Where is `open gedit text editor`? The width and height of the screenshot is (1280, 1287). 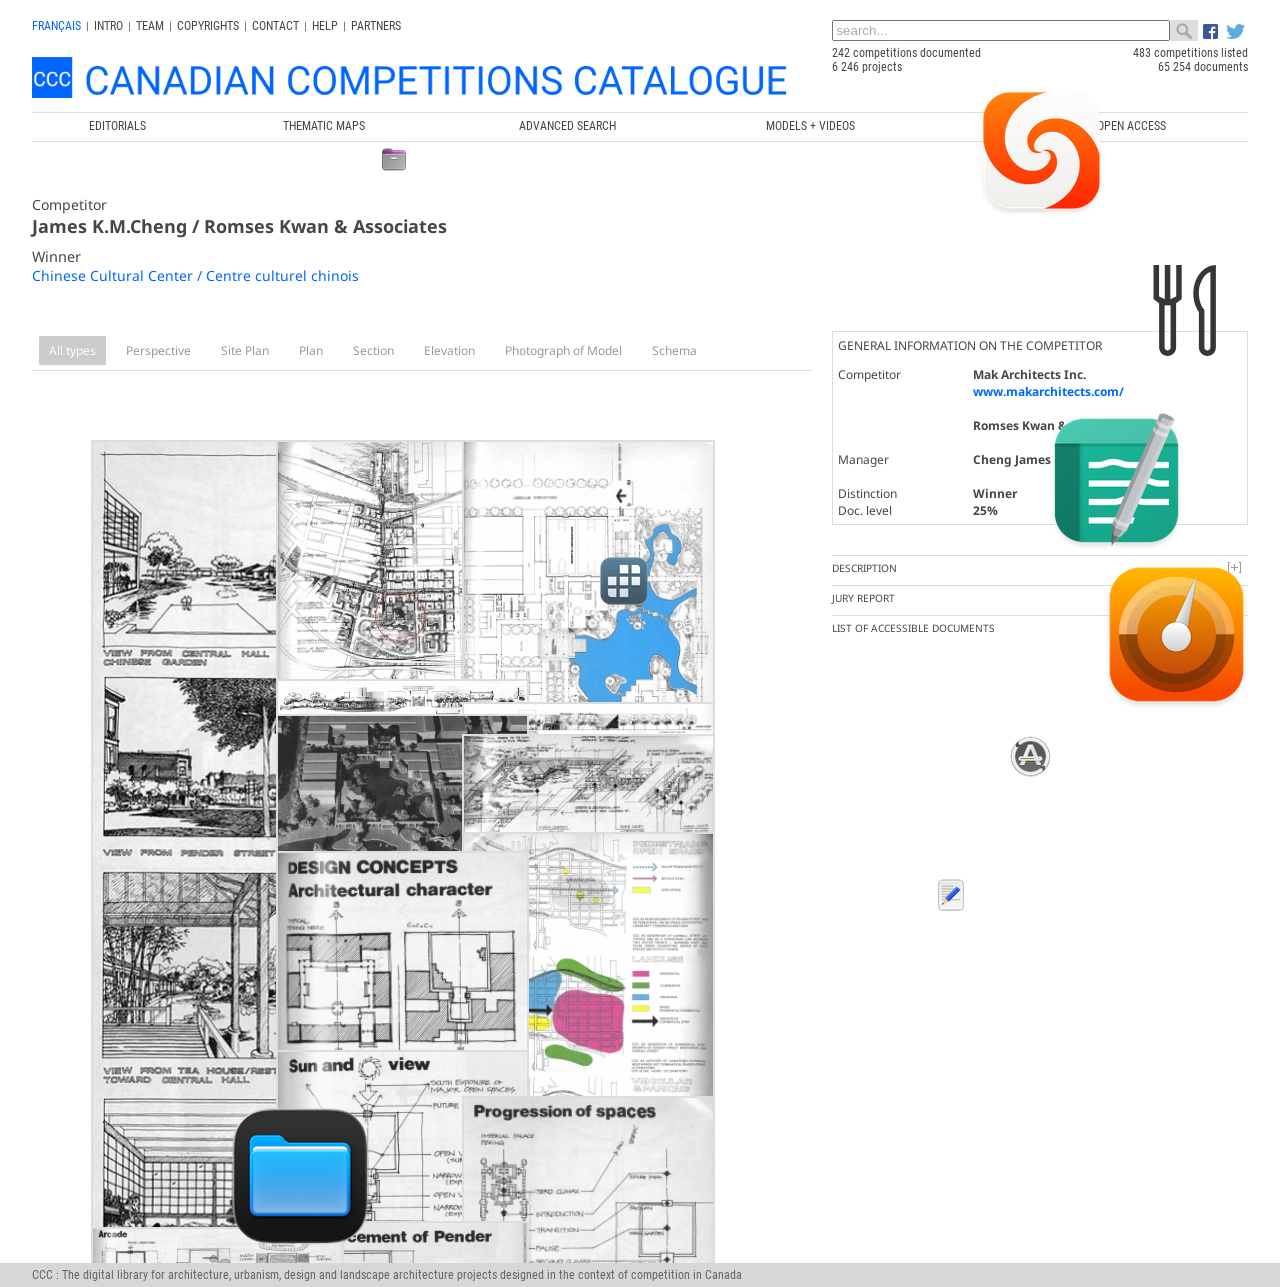
open gedit text editor is located at coordinates (951, 895).